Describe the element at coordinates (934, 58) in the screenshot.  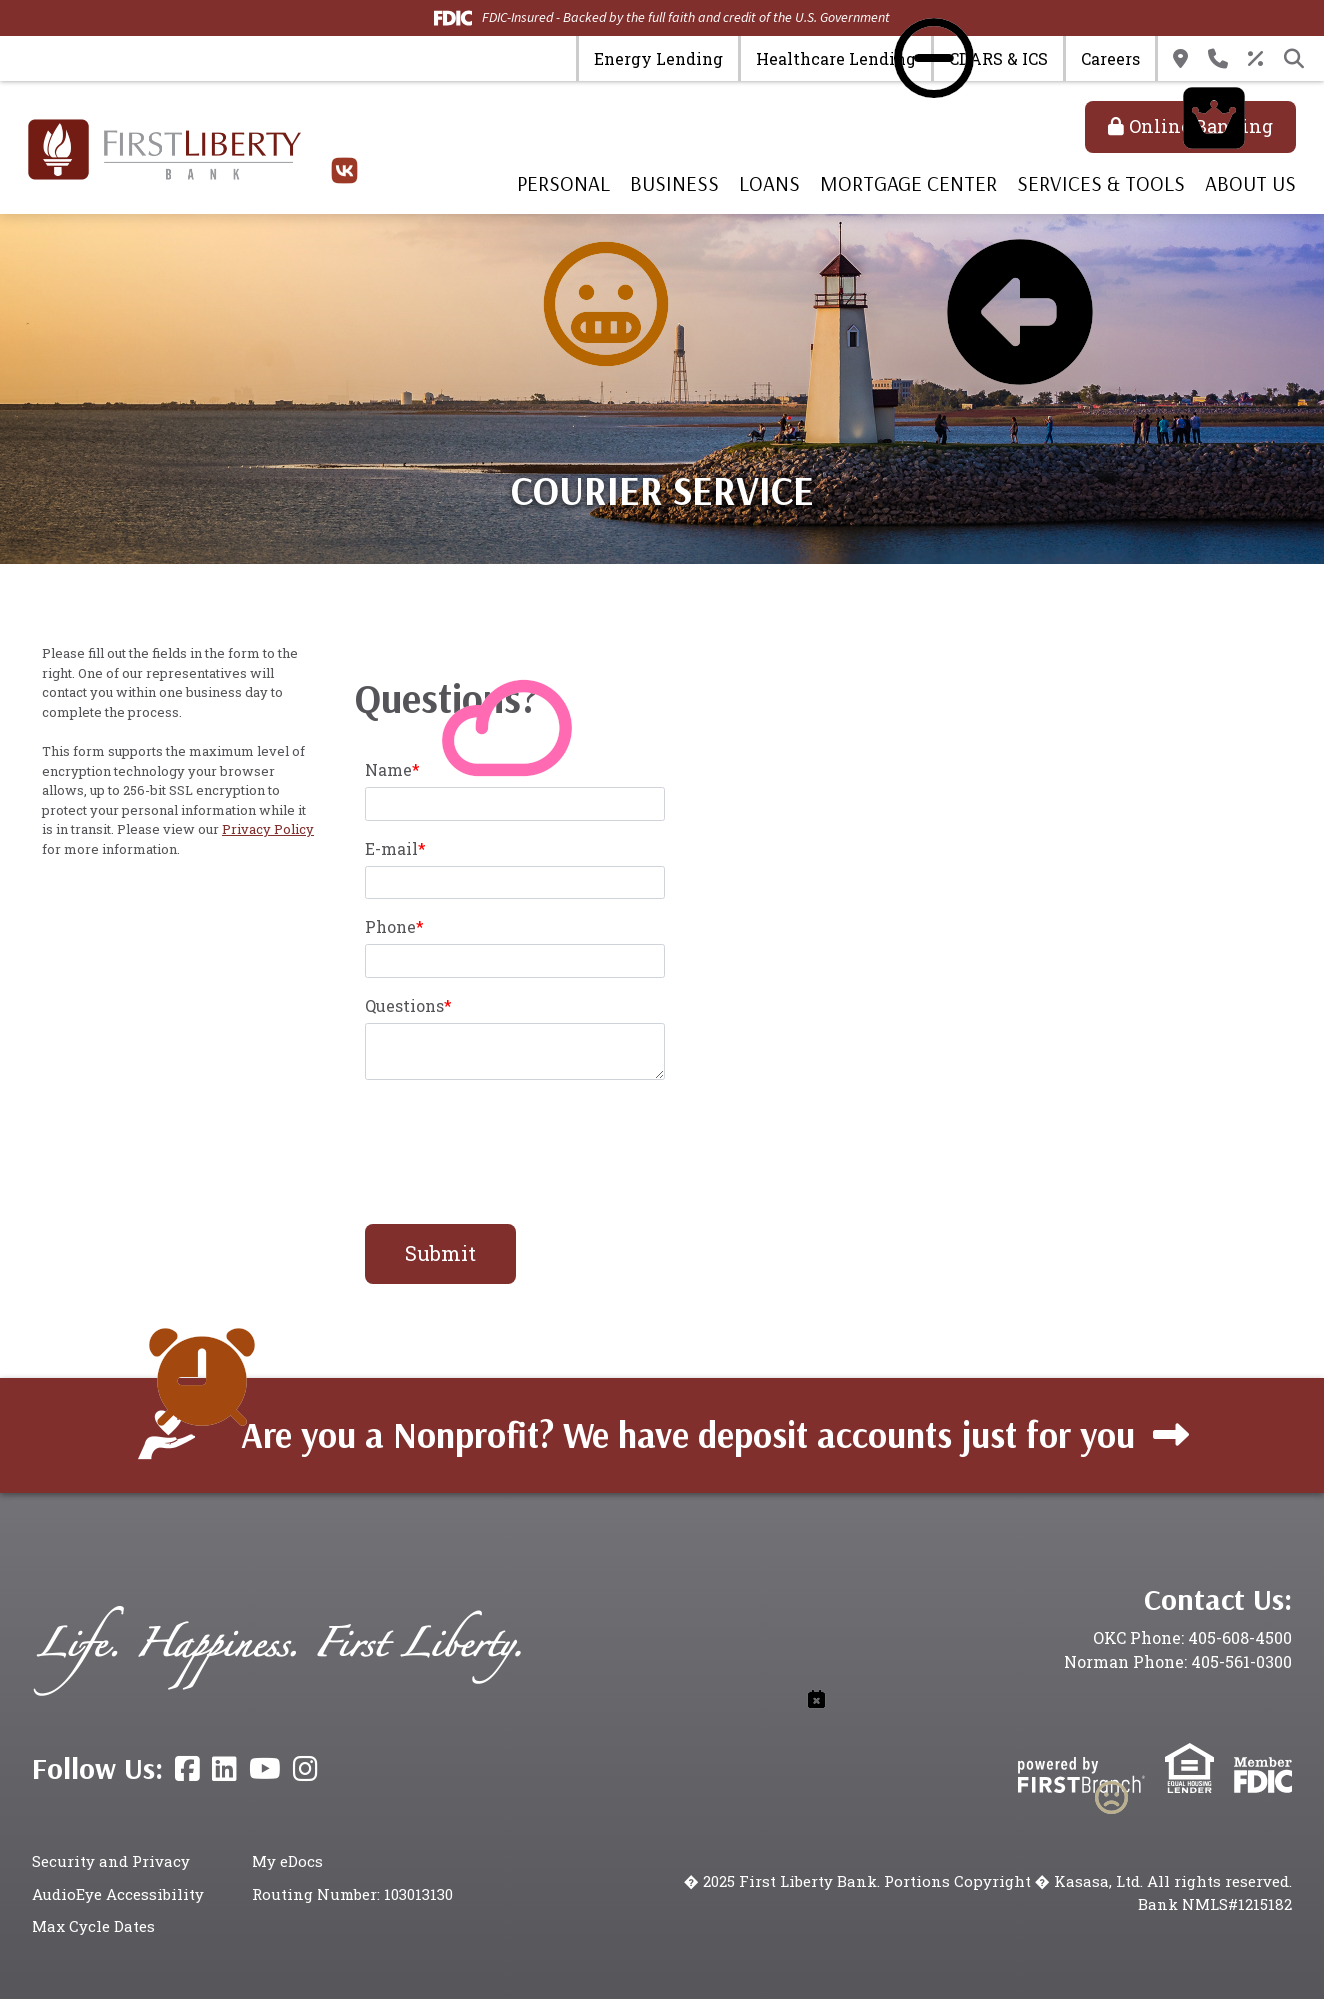
I see `remove an item from a list` at that location.